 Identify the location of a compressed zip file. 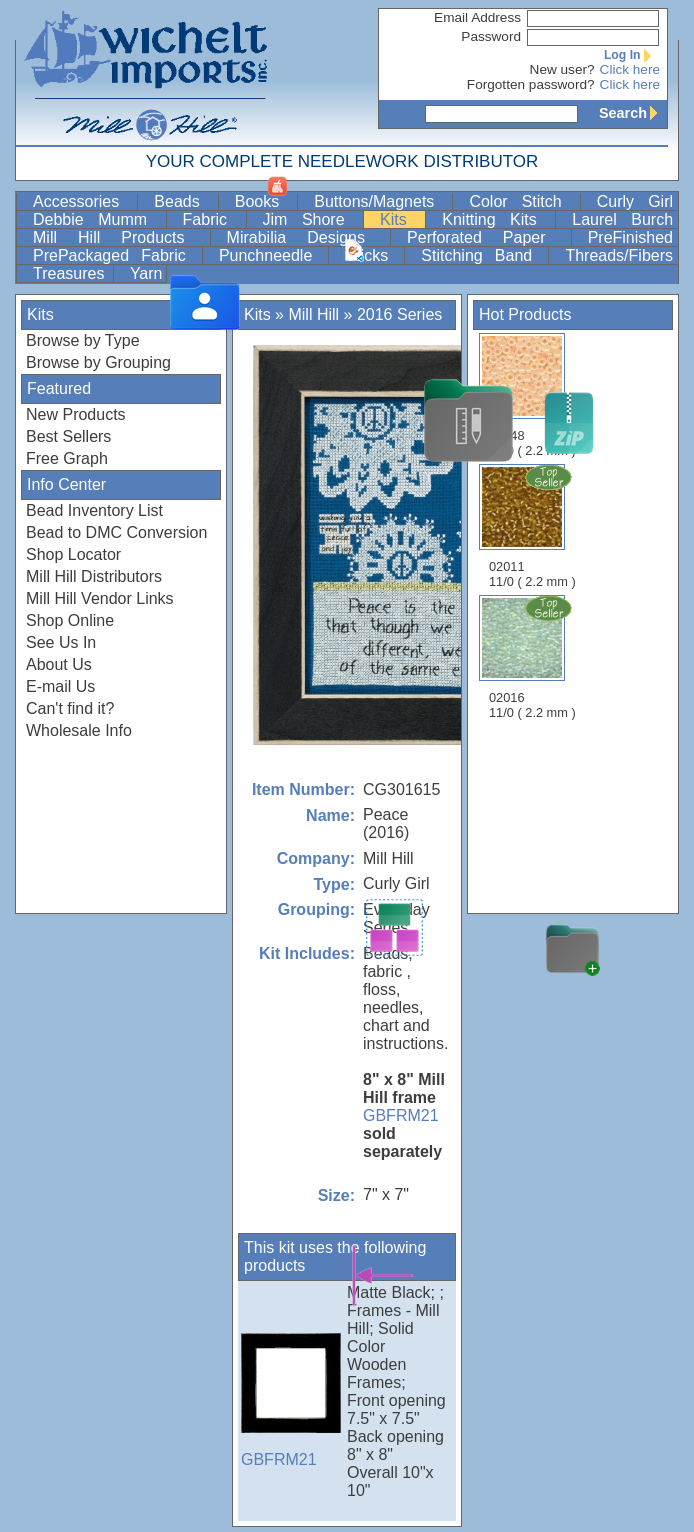
(569, 423).